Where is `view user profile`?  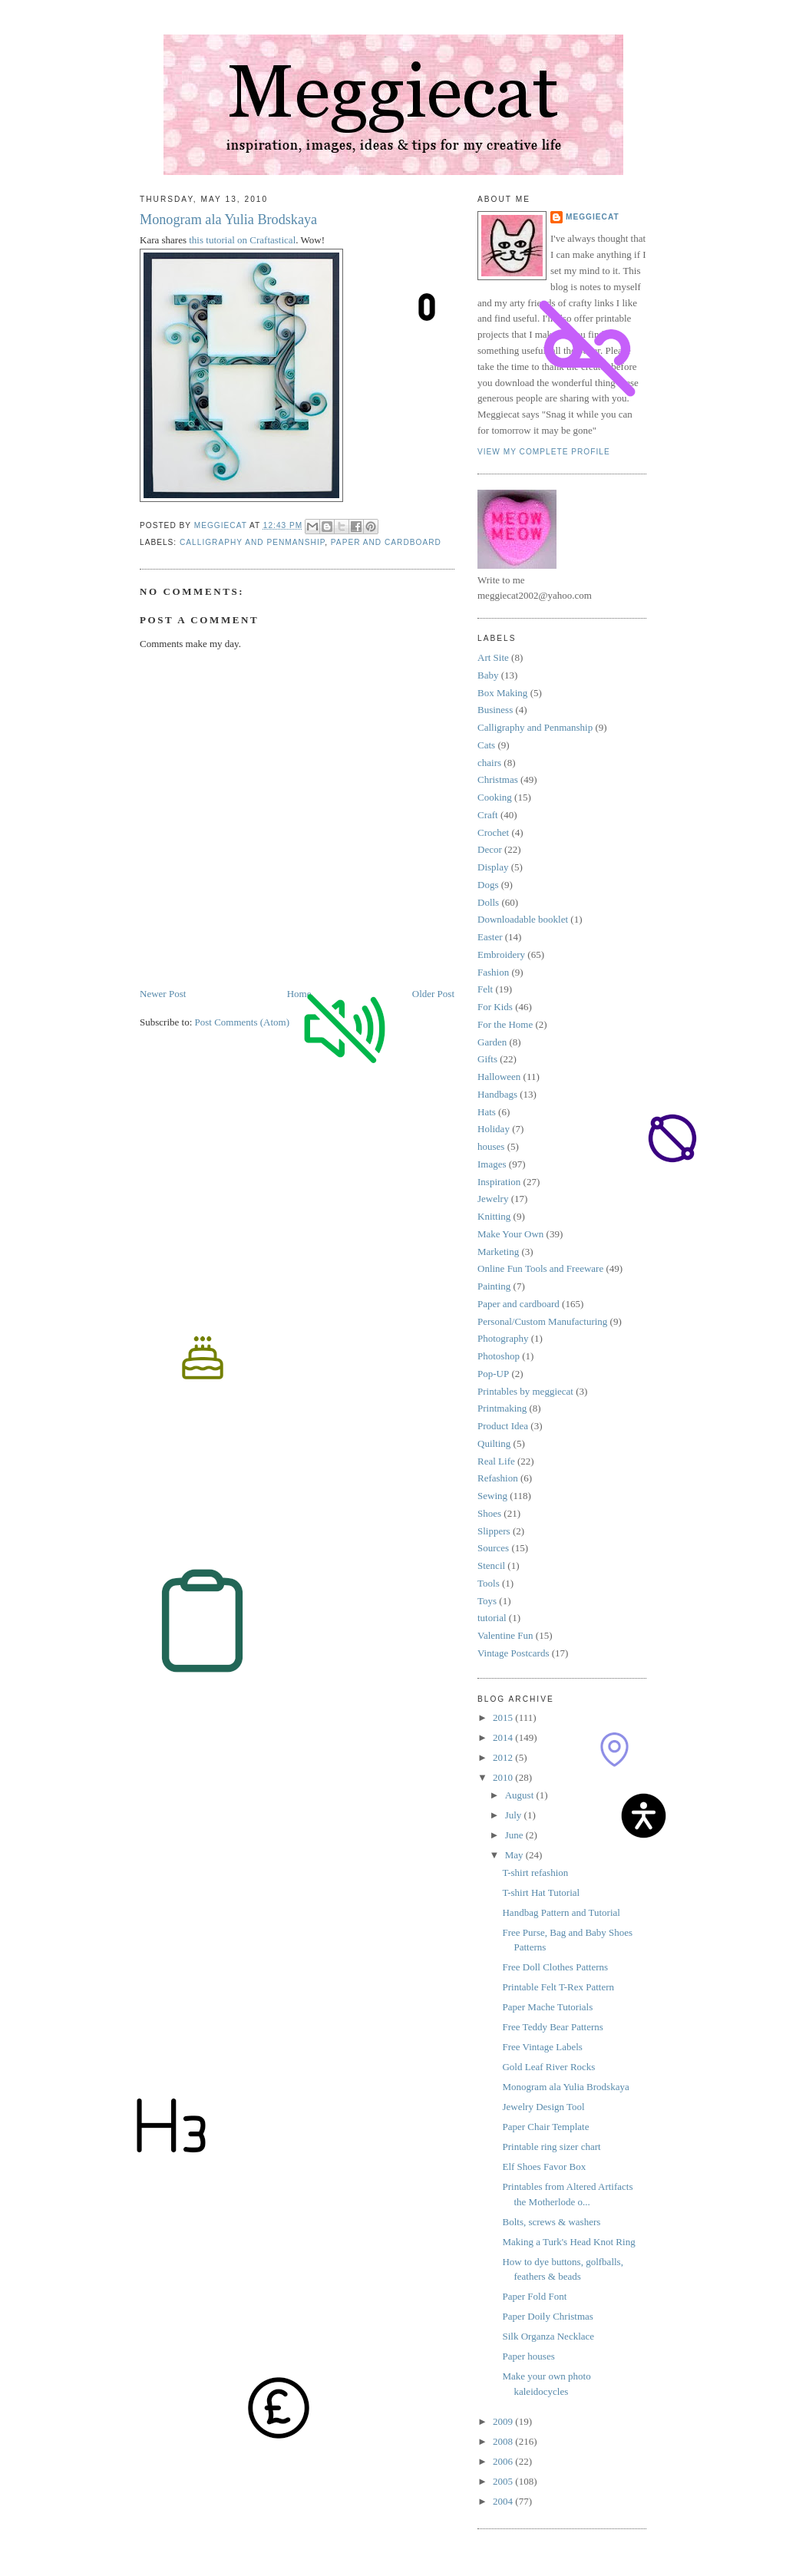
view user profile is located at coordinates (643, 1815).